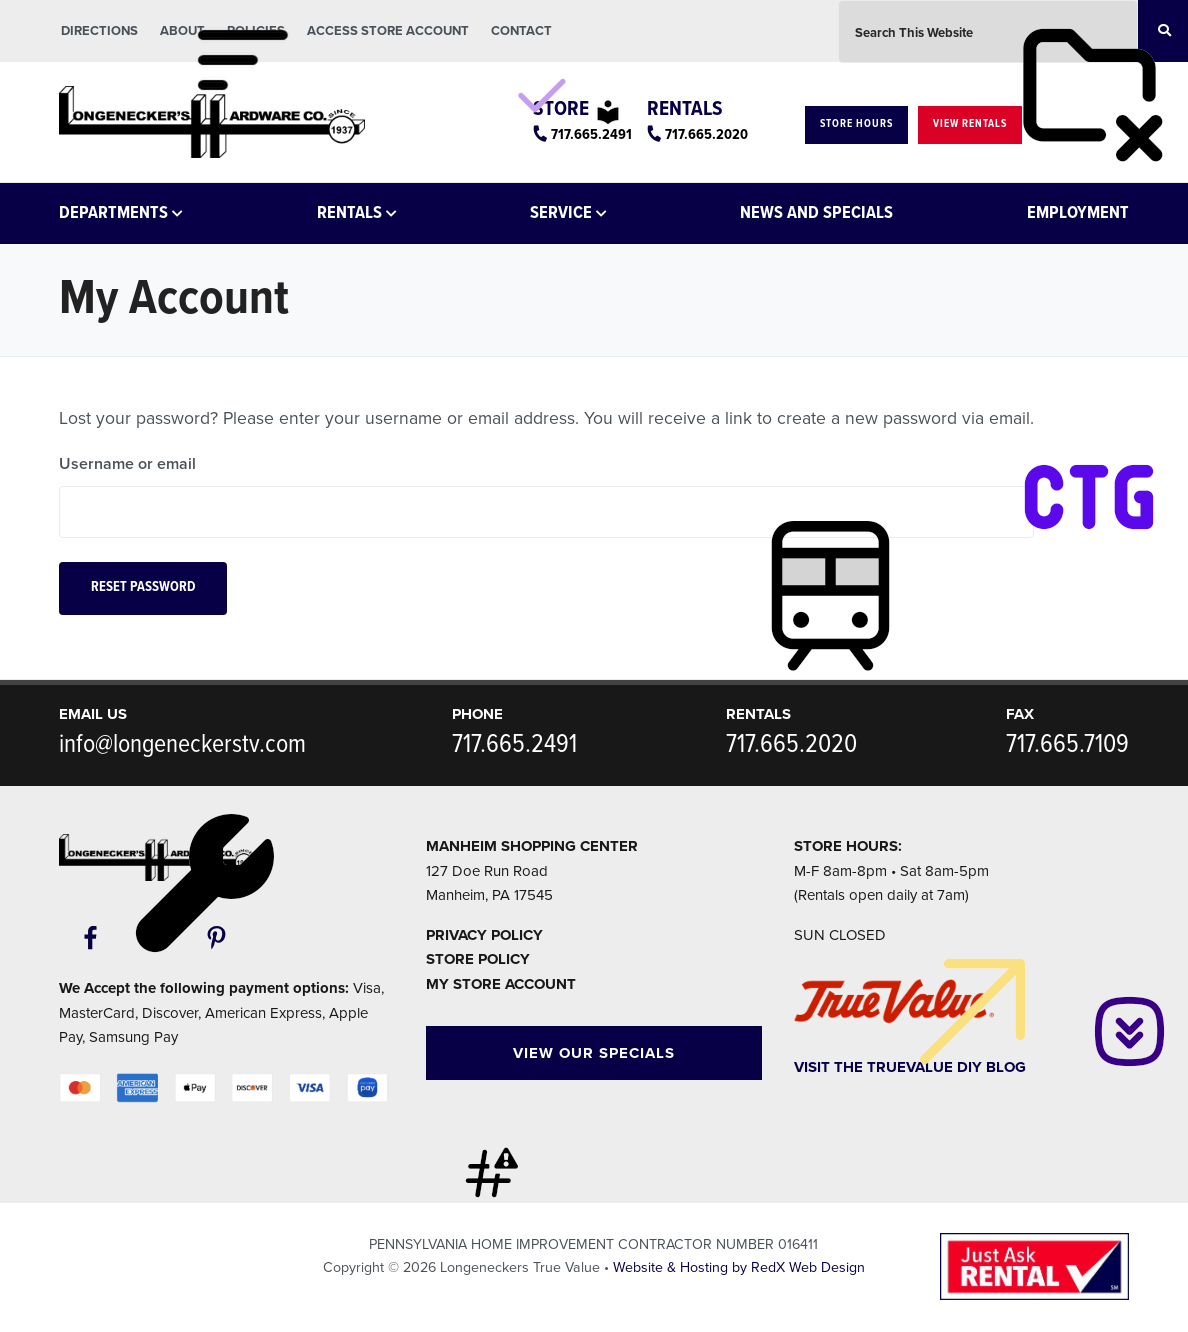  I want to click on open link in new tab or window, so click(972, 1011).